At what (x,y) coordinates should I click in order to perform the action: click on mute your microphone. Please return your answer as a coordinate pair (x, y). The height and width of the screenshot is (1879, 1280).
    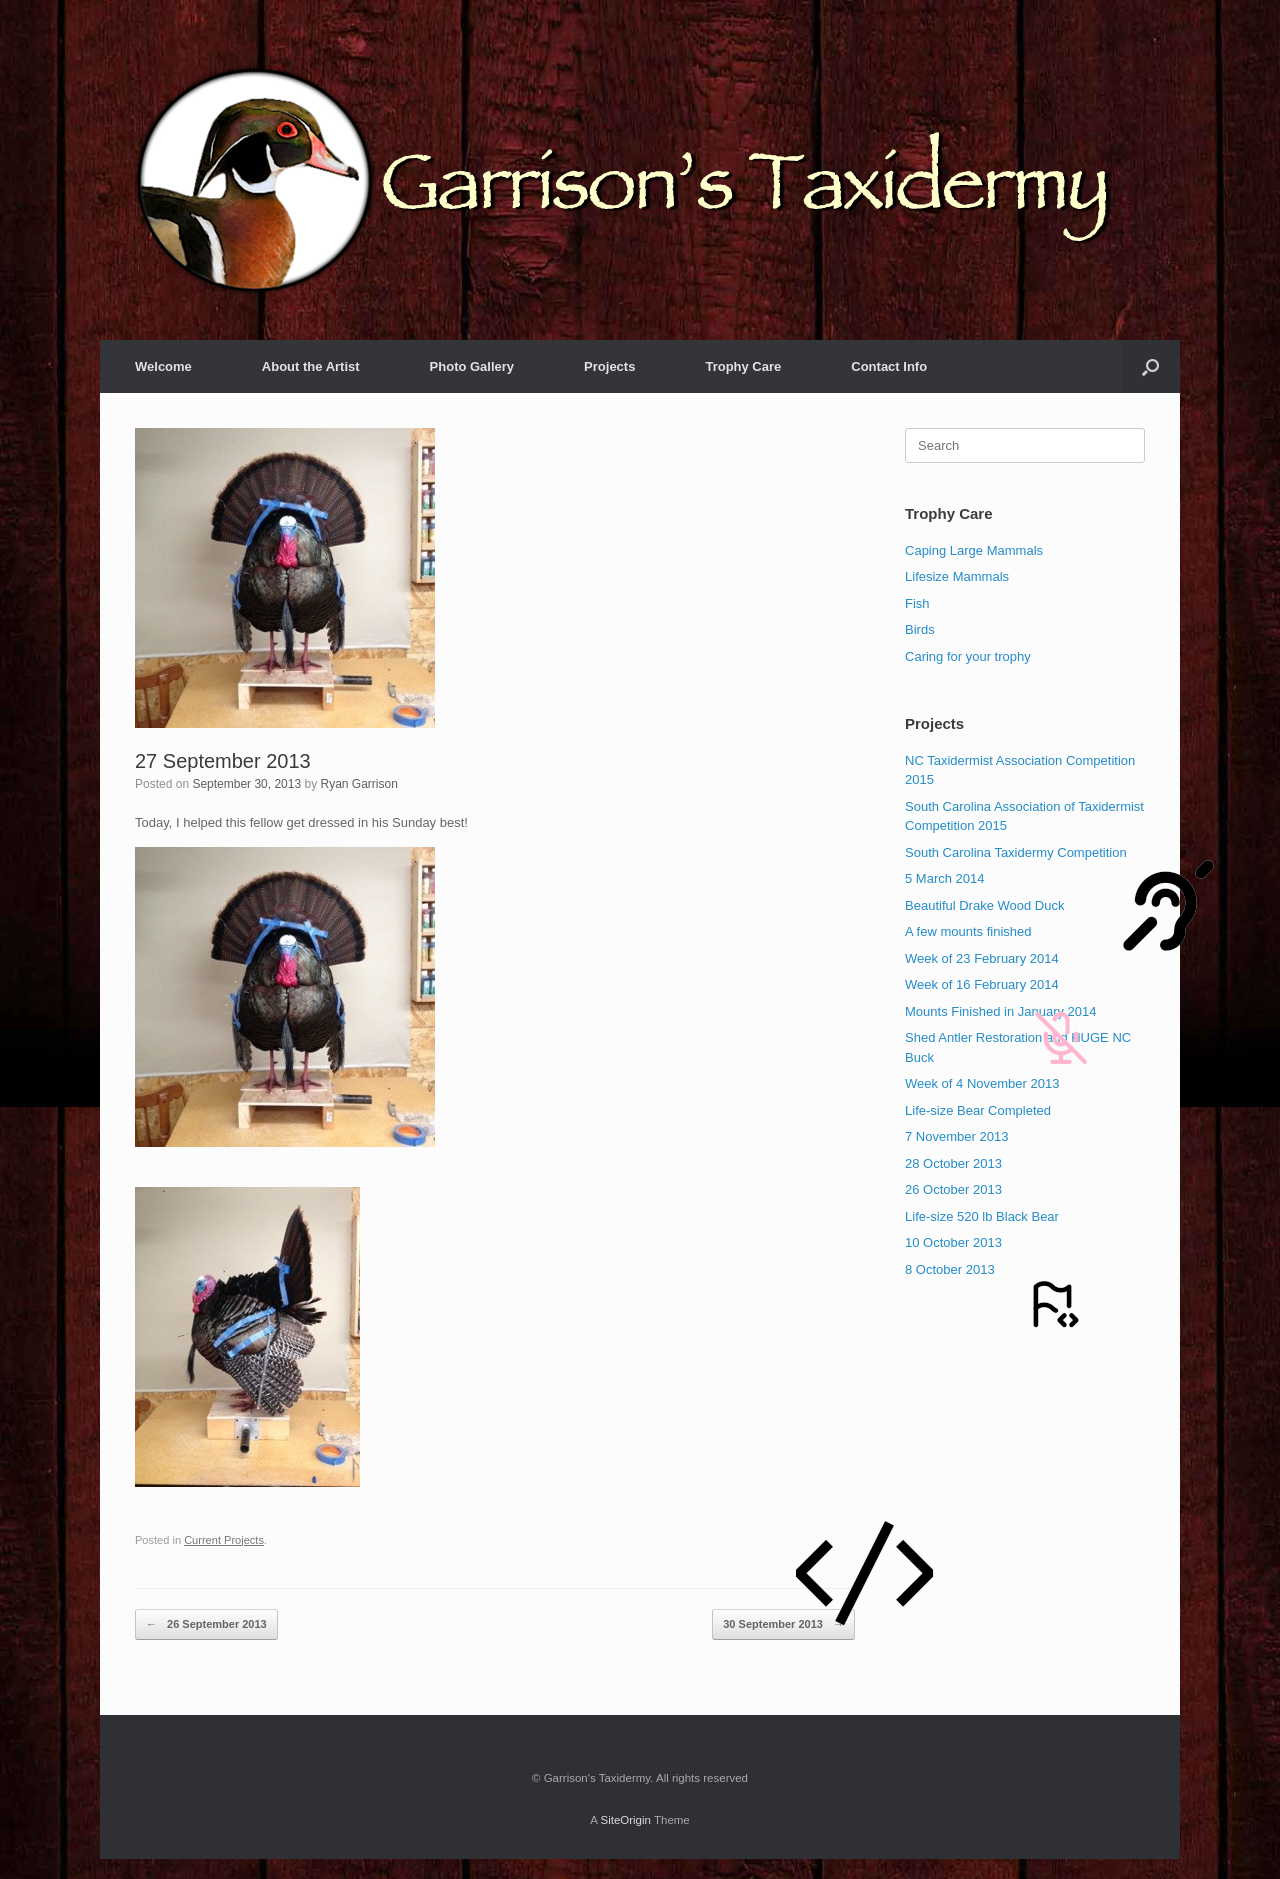
    Looking at the image, I should click on (1061, 1038).